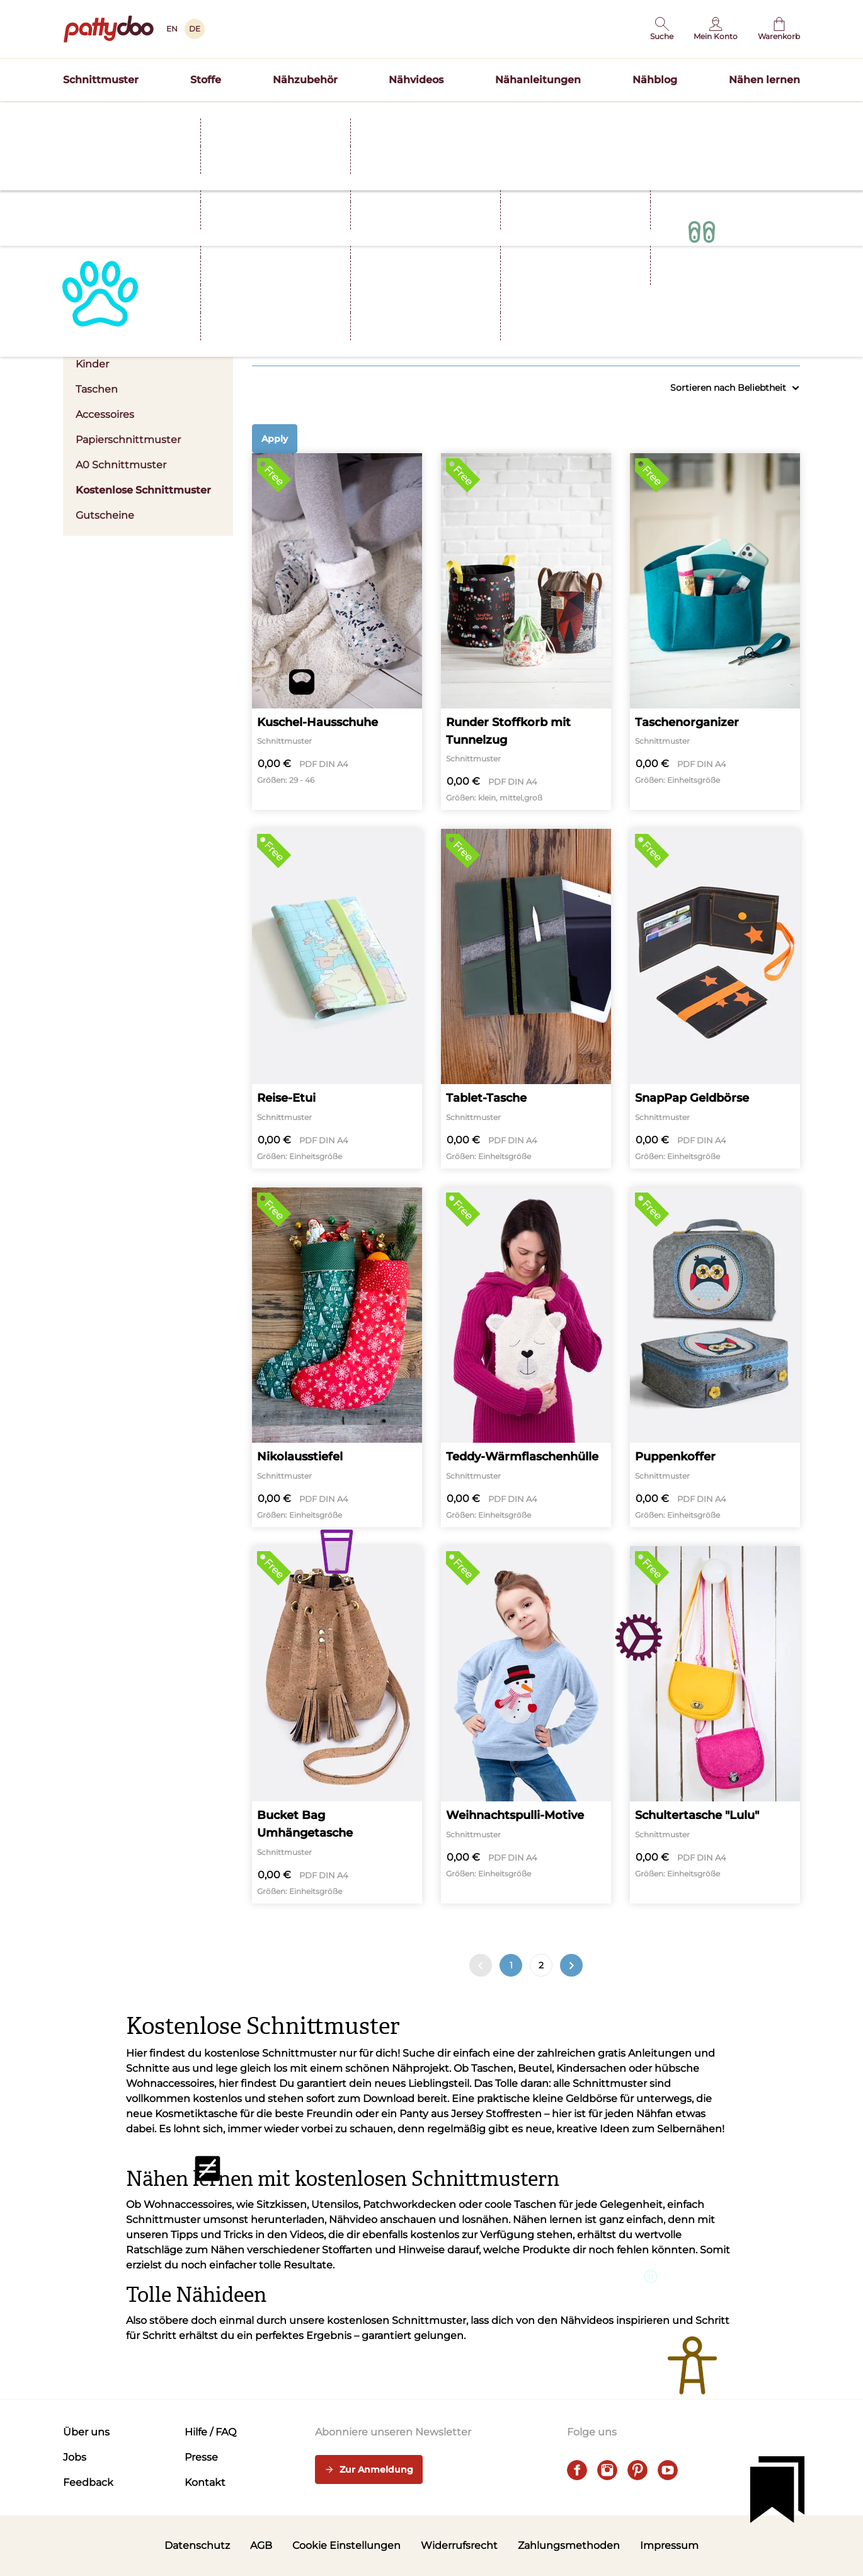  Describe the element at coordinates (651, 2277) in the screenshot. I see `pause media playback` at that location.